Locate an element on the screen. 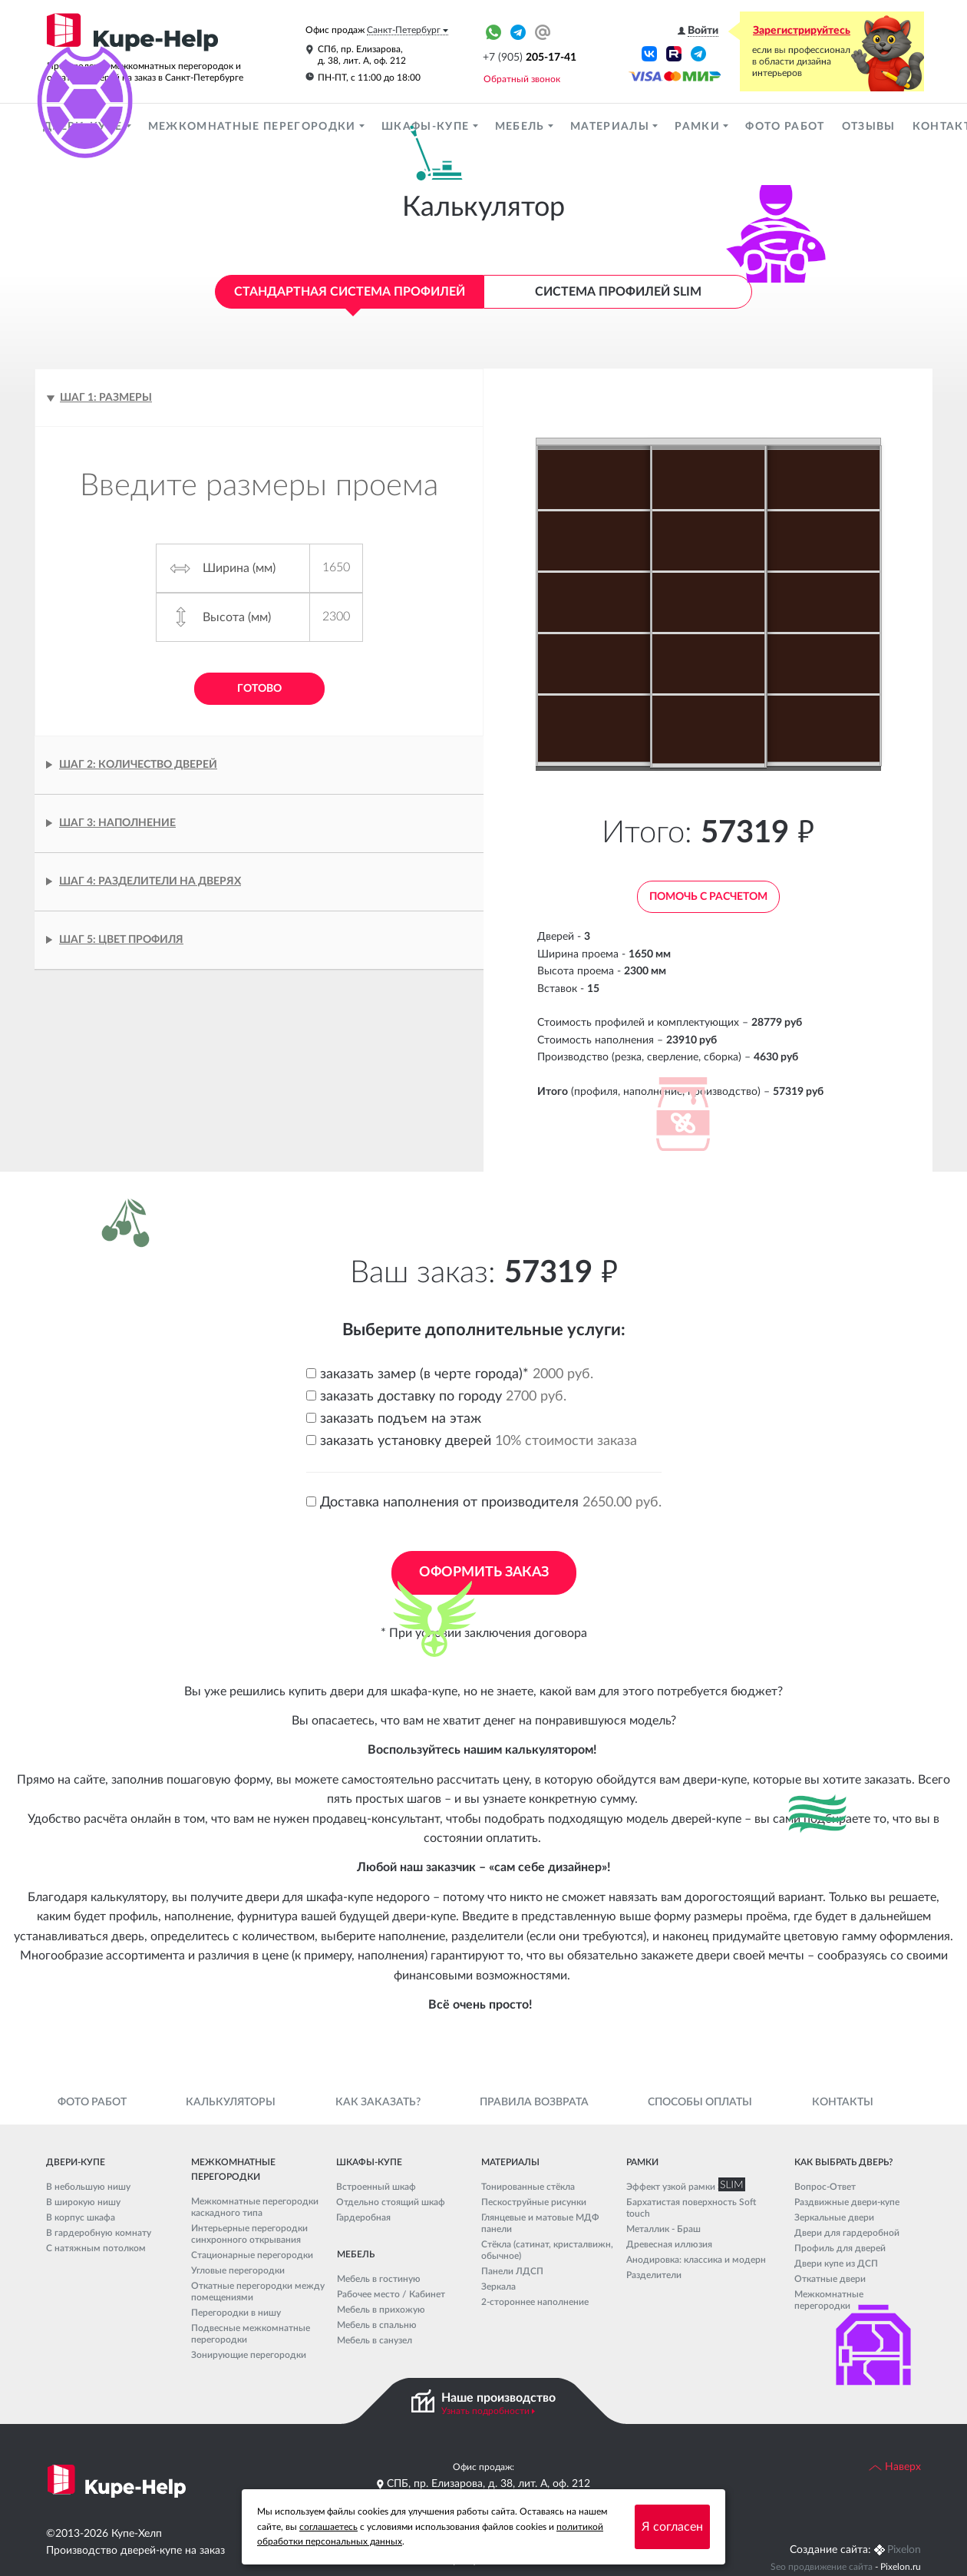 This screenshot has height=2576, width=967. honey or jam item in a game inventory is located at coordinates (683, 1114).